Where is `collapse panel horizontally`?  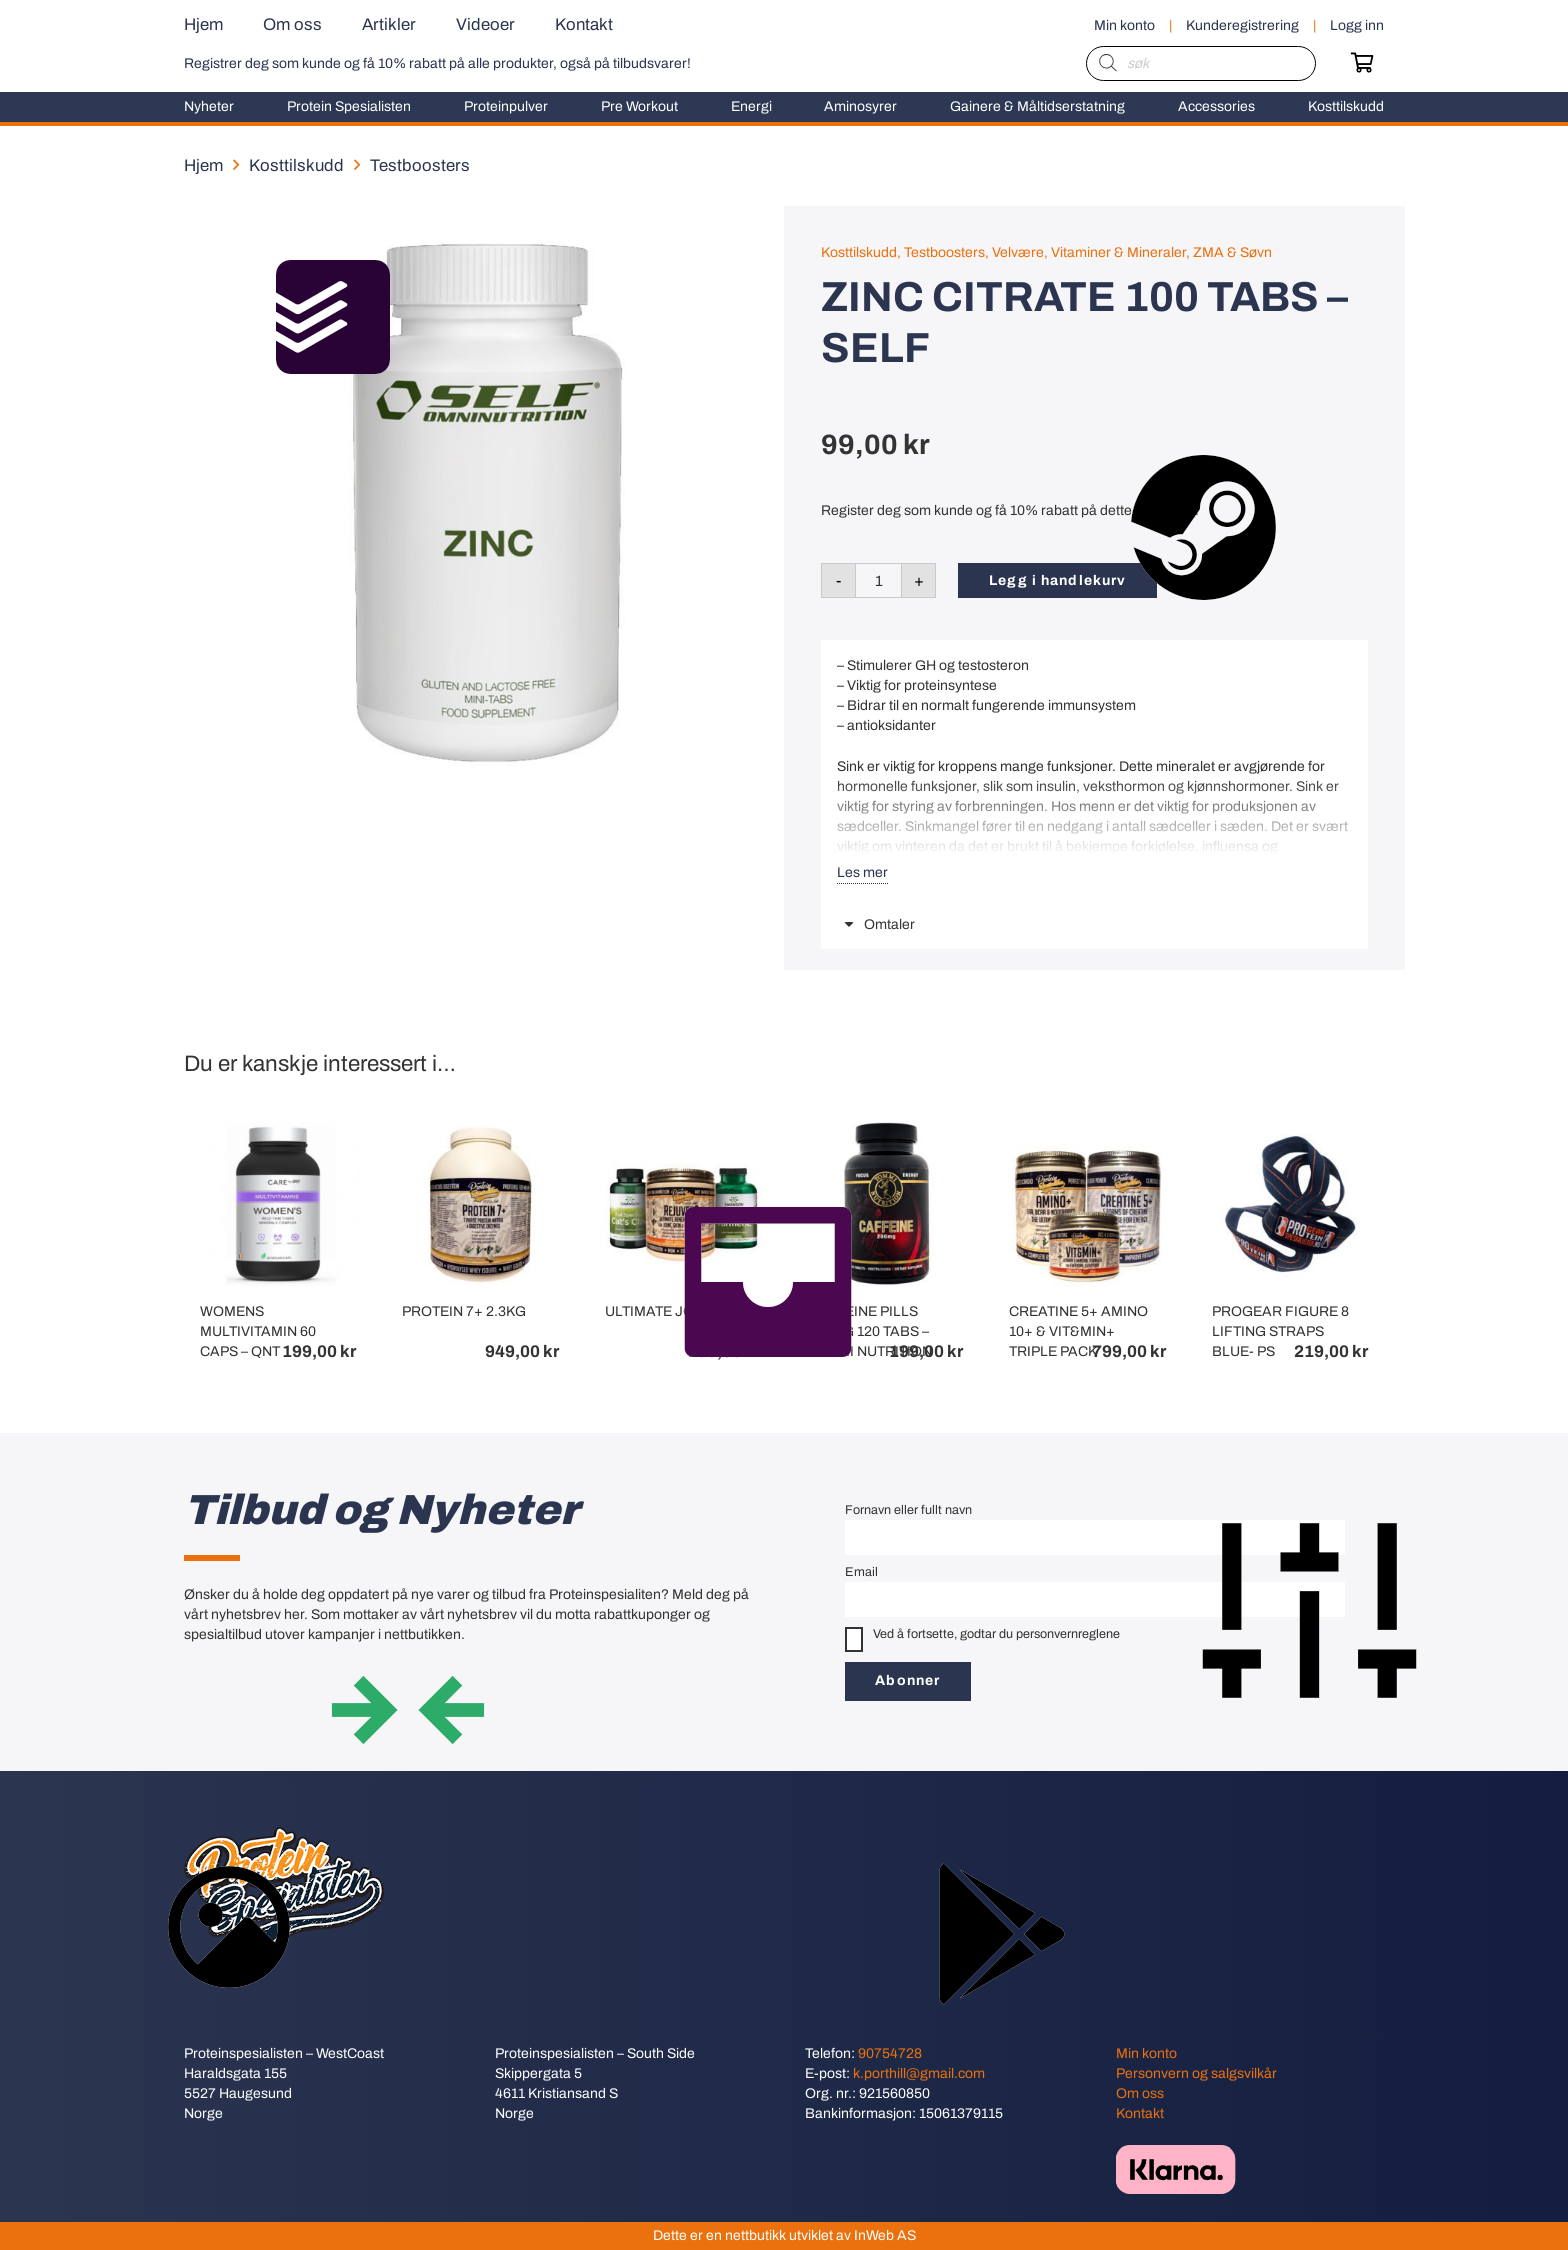 collapse panel horizontally is located at coordinates (408, 1710).